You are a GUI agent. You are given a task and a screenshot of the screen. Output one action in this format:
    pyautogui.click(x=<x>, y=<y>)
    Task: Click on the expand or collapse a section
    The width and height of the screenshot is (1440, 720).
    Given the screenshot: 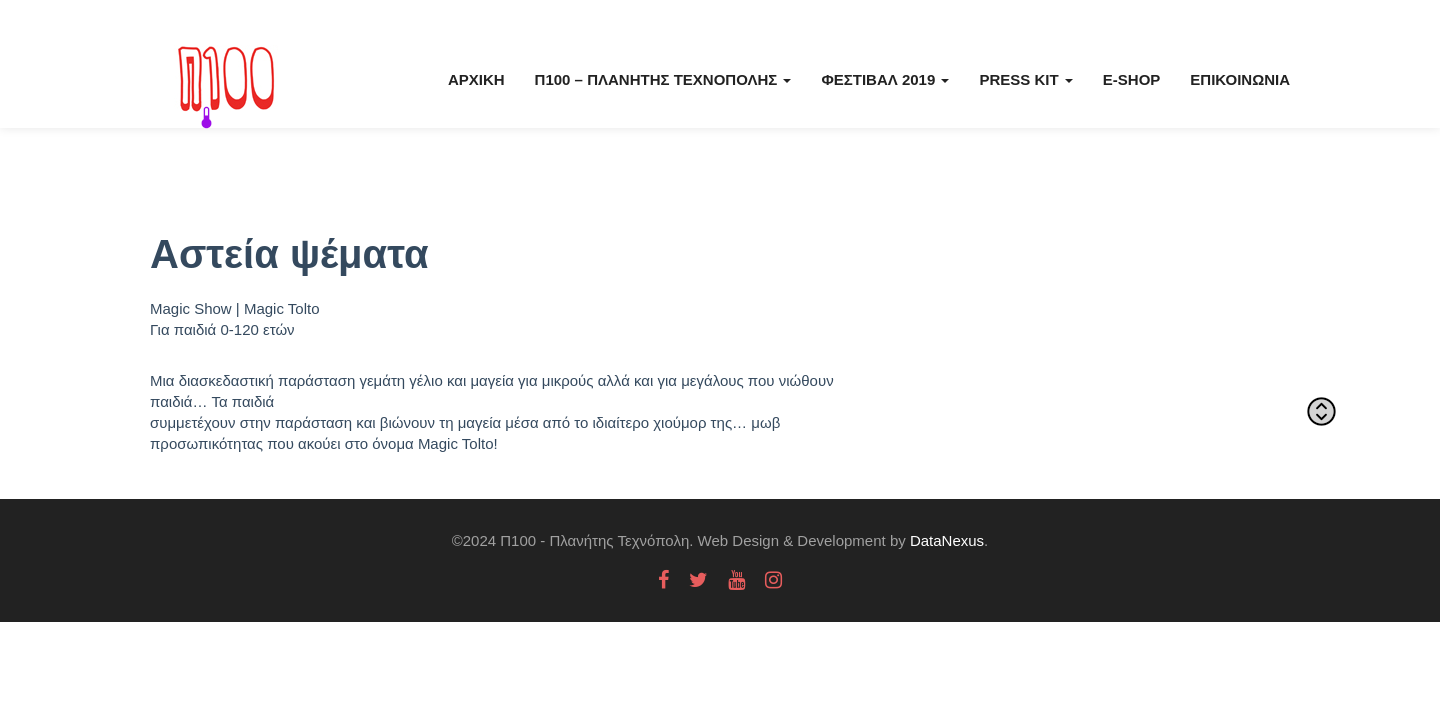 What is the action you would take?
    pyautogui.click(x=1321, y=411)
    